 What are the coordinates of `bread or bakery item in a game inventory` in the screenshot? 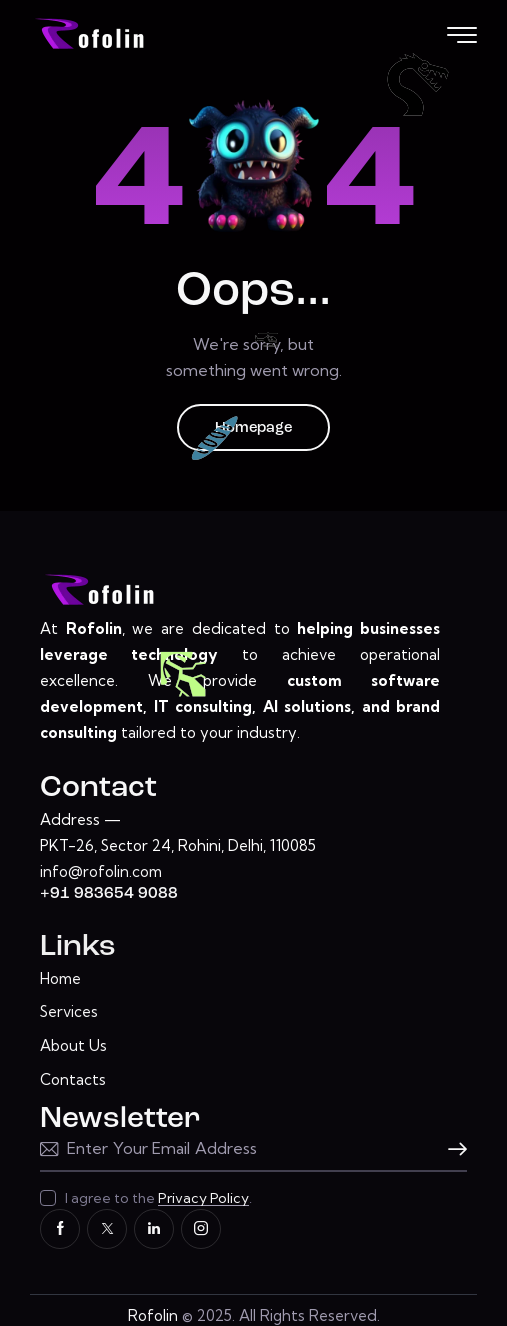 It's located at (215, 438).